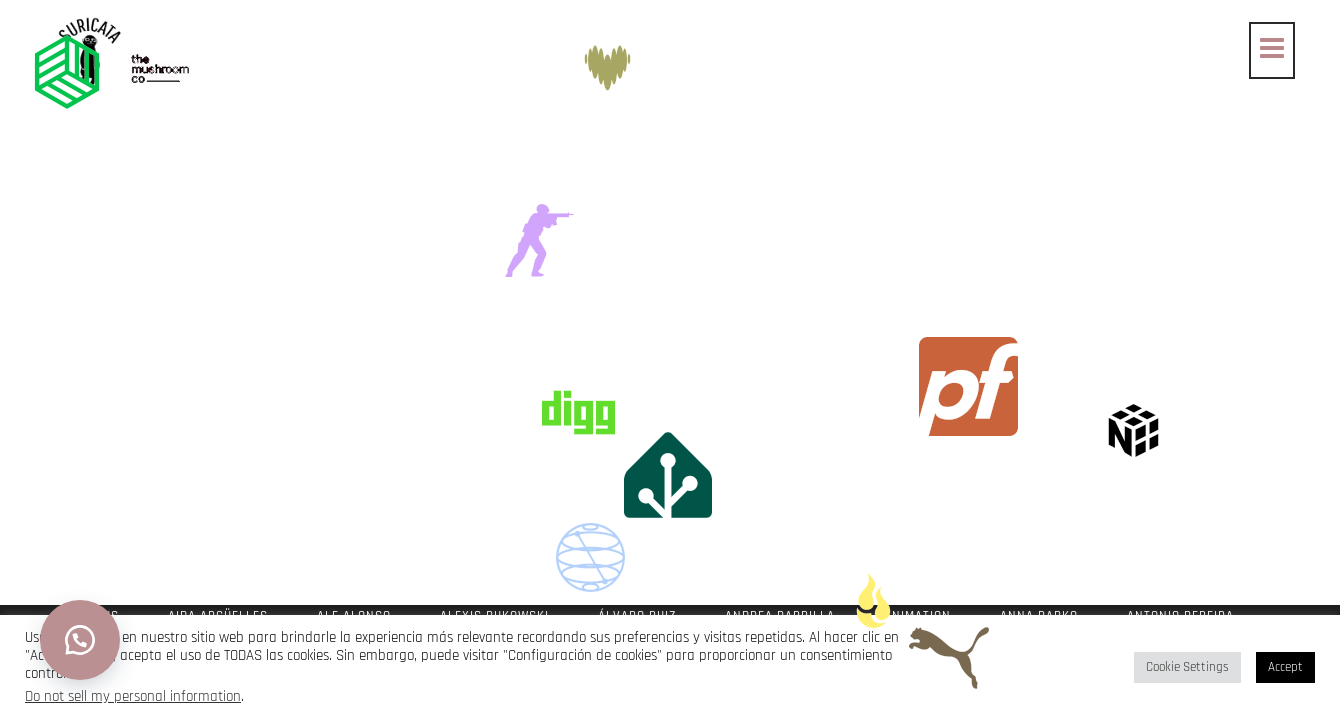  Describe the element at coordinates (590, 557) in the screenshot. I see `qiskit quantum computing framework logo` at that location.